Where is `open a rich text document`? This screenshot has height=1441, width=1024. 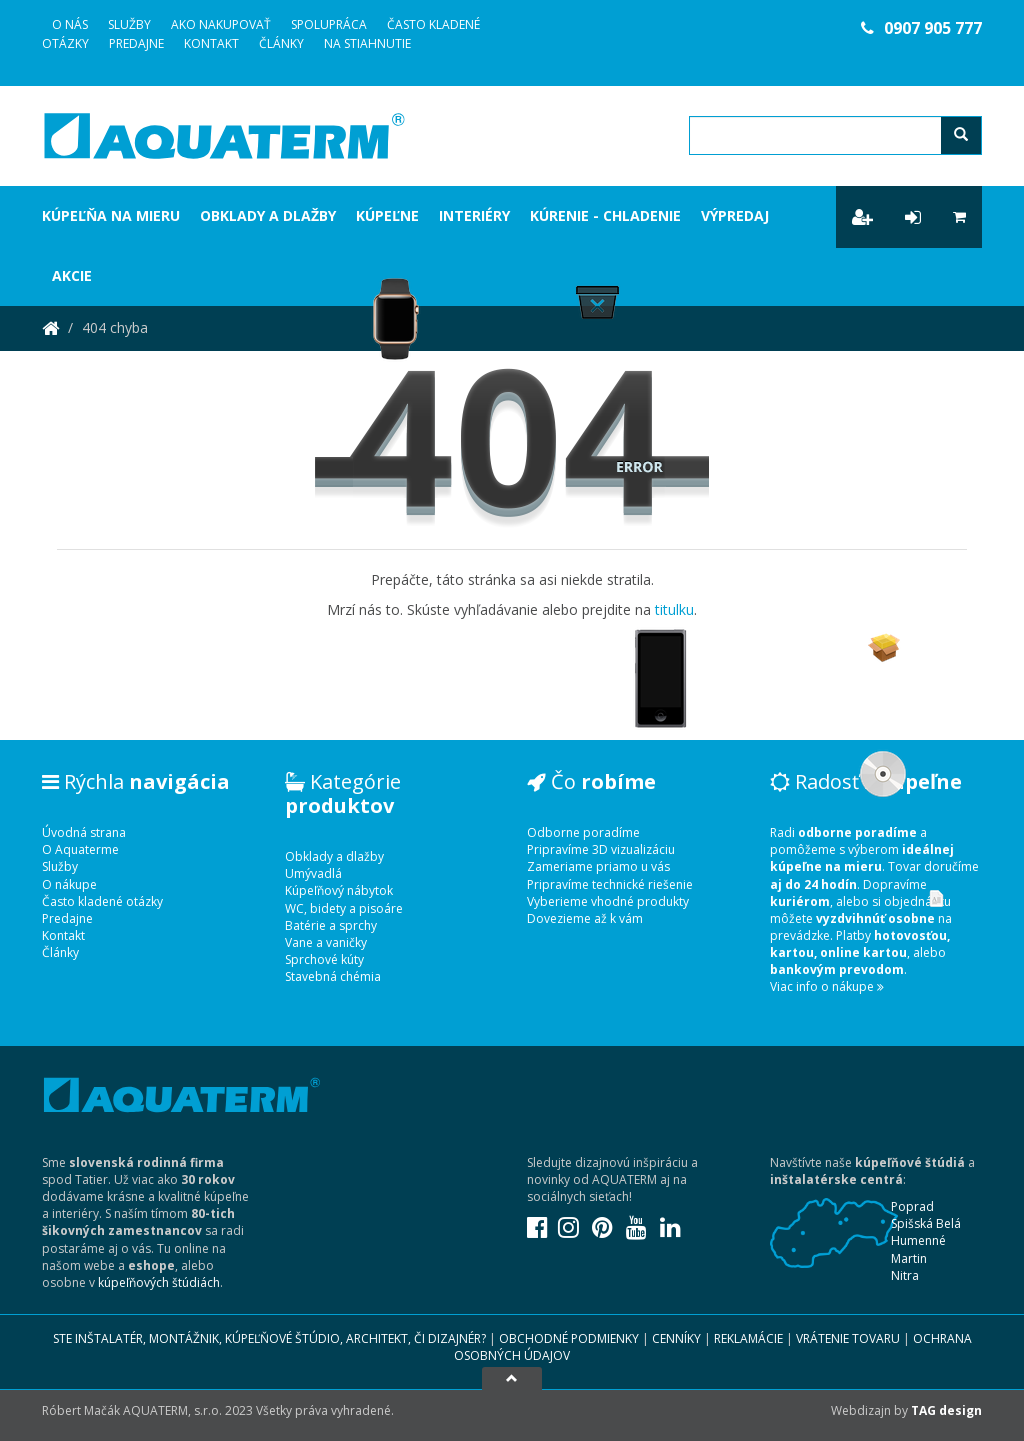
open a rich text document is located at coordinates (936, 898).